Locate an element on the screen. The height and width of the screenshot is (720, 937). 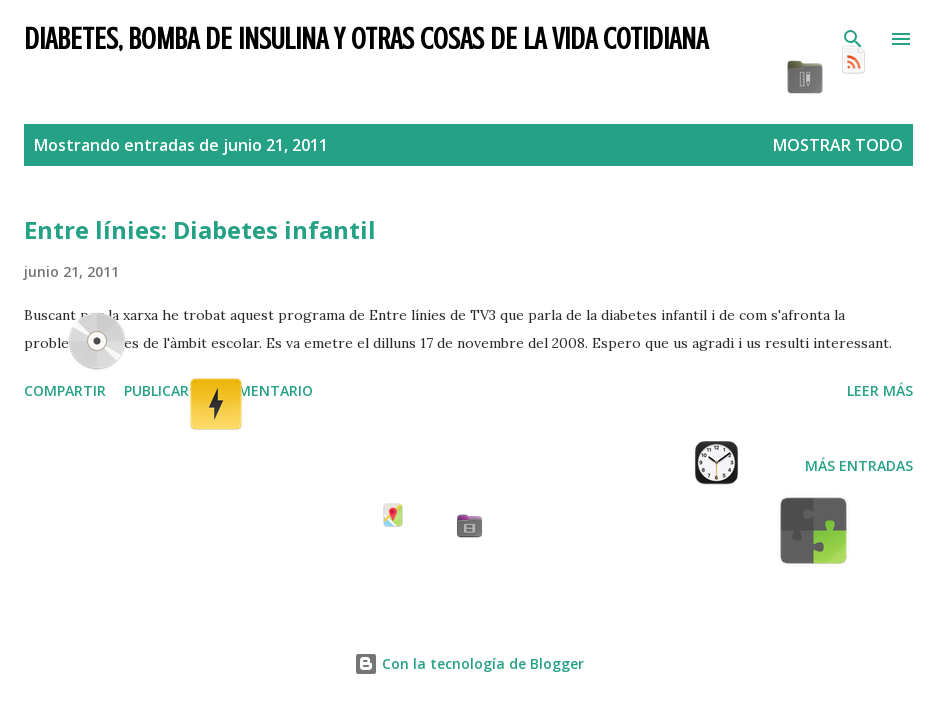
open gnome shell extensions manager is located at coordinates (813, 530).